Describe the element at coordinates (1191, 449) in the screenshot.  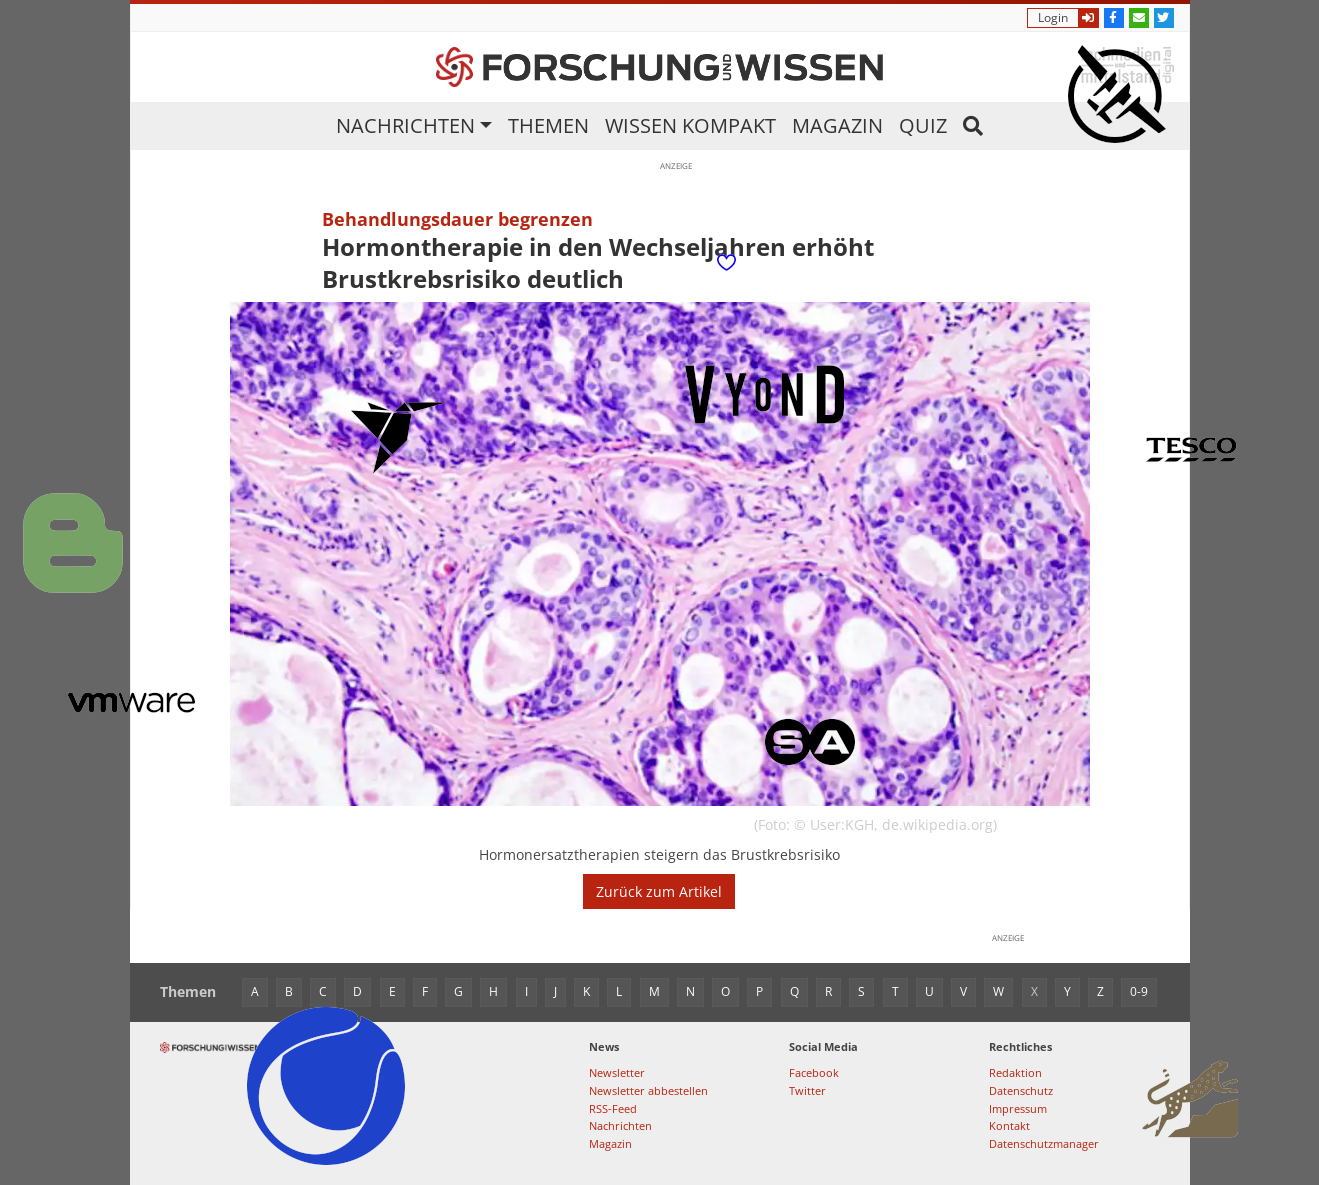
I see `open the Tesco app or website` at that location.